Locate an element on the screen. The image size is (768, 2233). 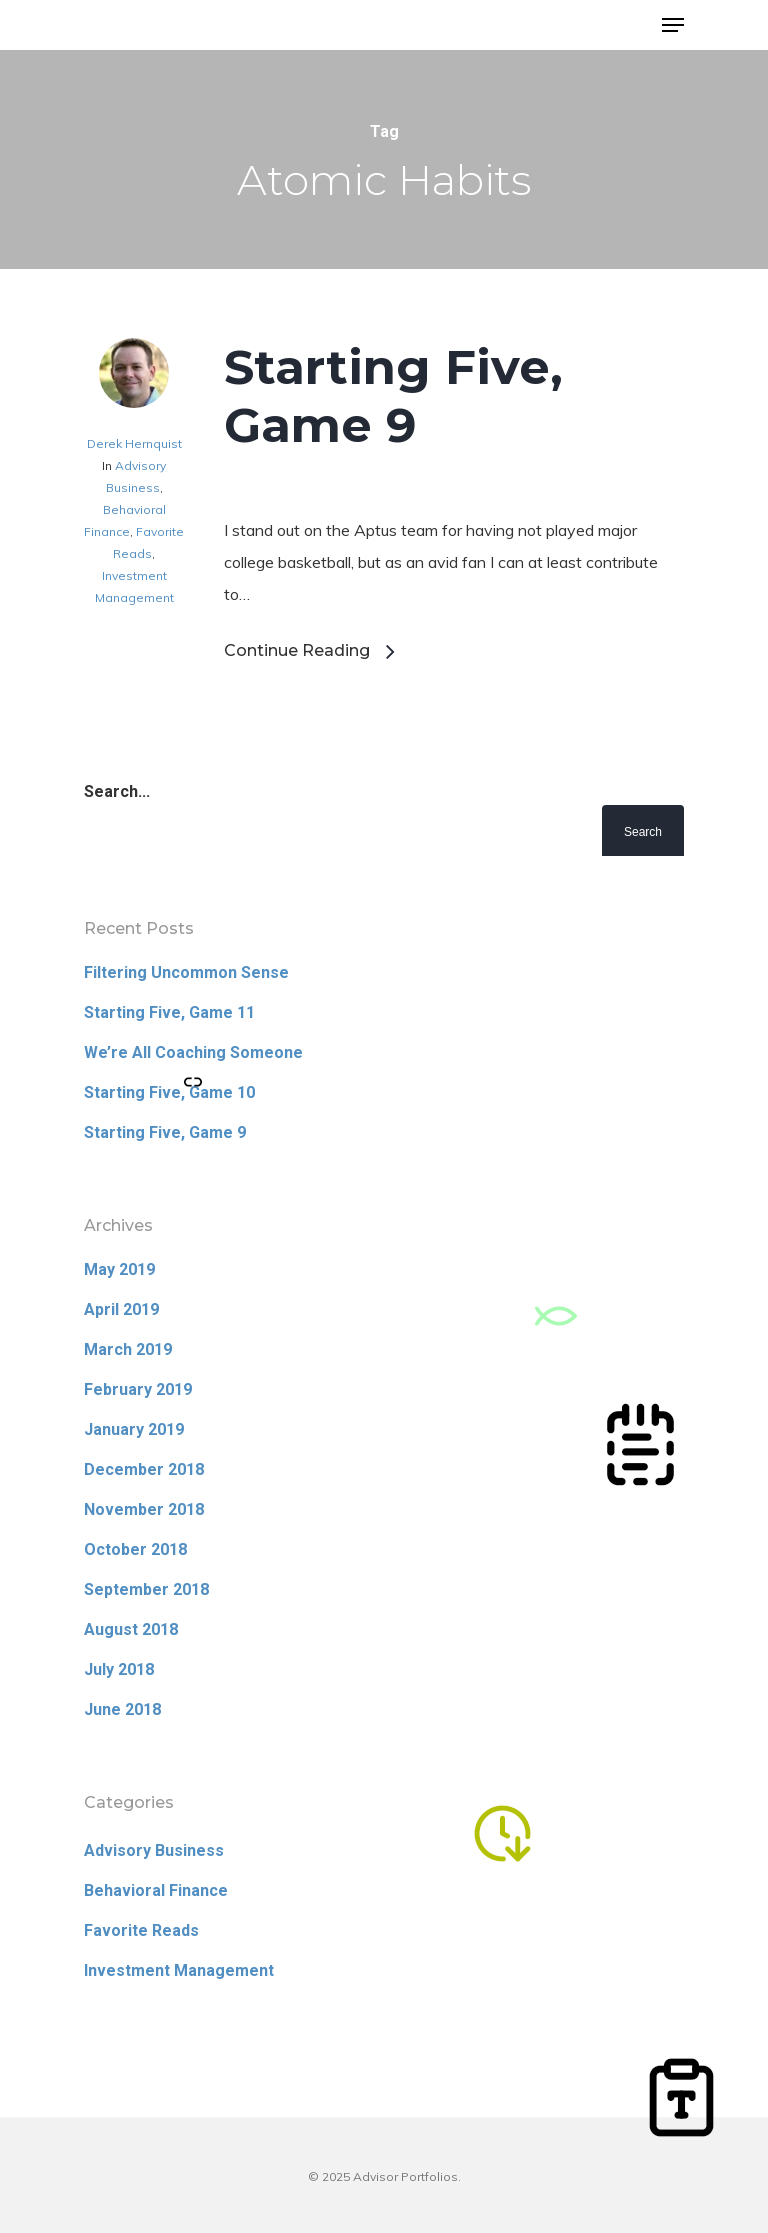
download history or past activity is located at coordinates (502, 1833).